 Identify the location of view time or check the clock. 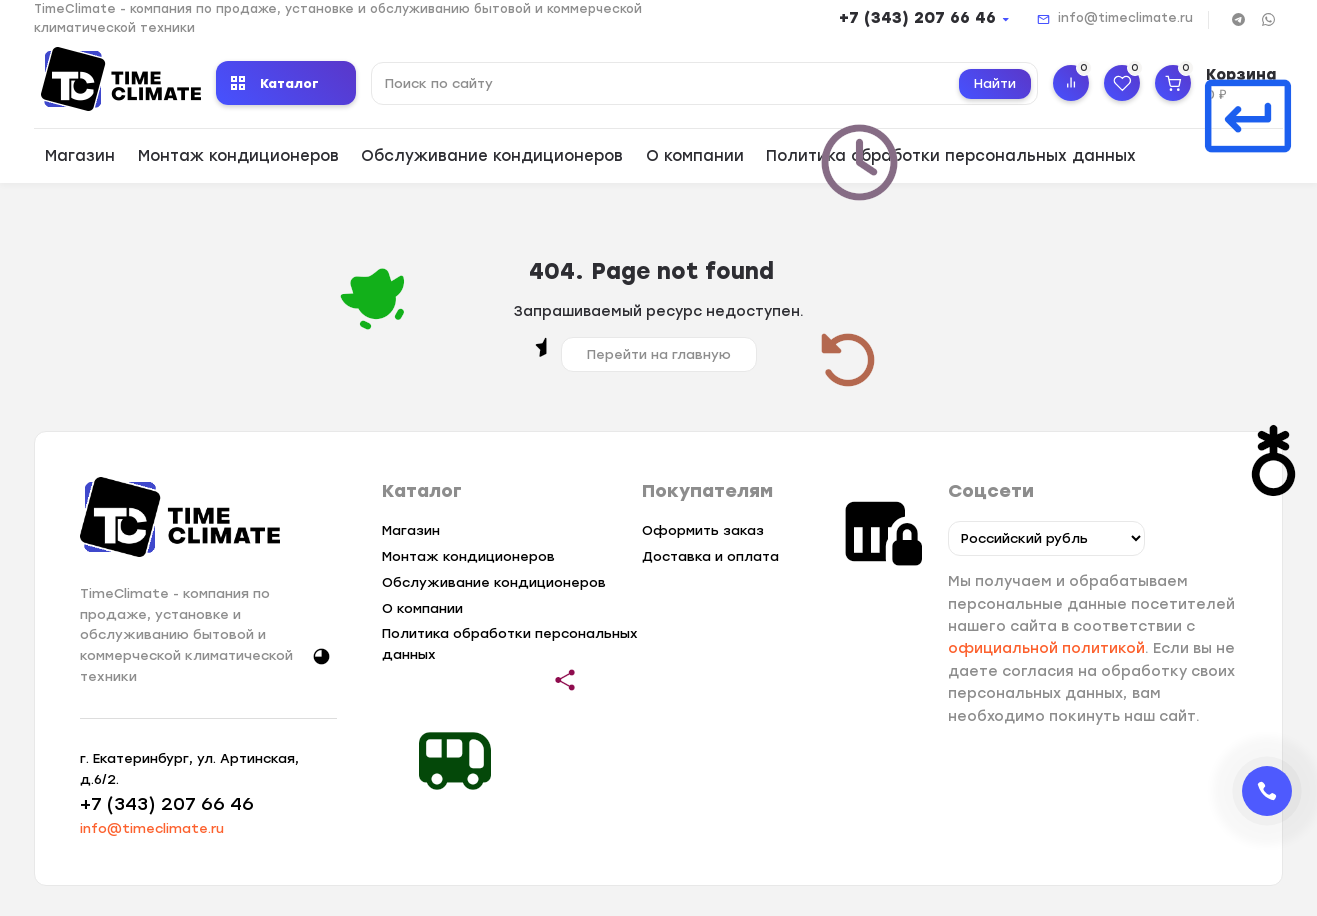
(859, 162).